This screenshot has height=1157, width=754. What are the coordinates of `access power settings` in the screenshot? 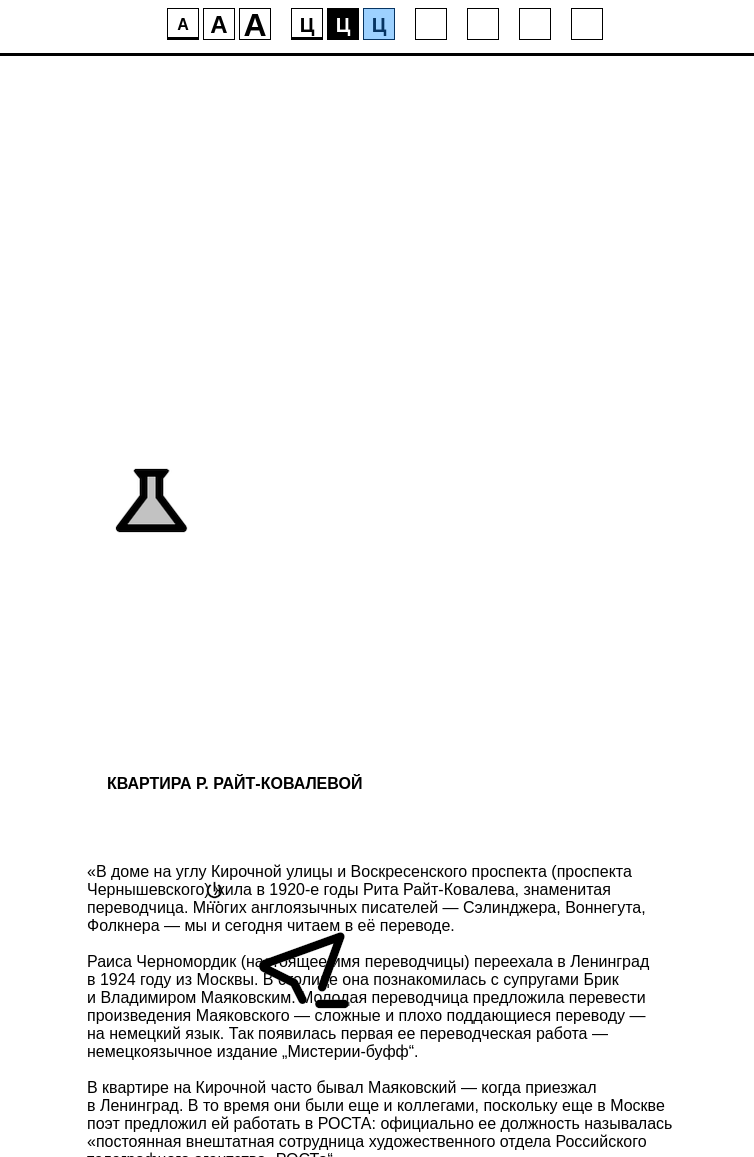 It's located at (214, 891).